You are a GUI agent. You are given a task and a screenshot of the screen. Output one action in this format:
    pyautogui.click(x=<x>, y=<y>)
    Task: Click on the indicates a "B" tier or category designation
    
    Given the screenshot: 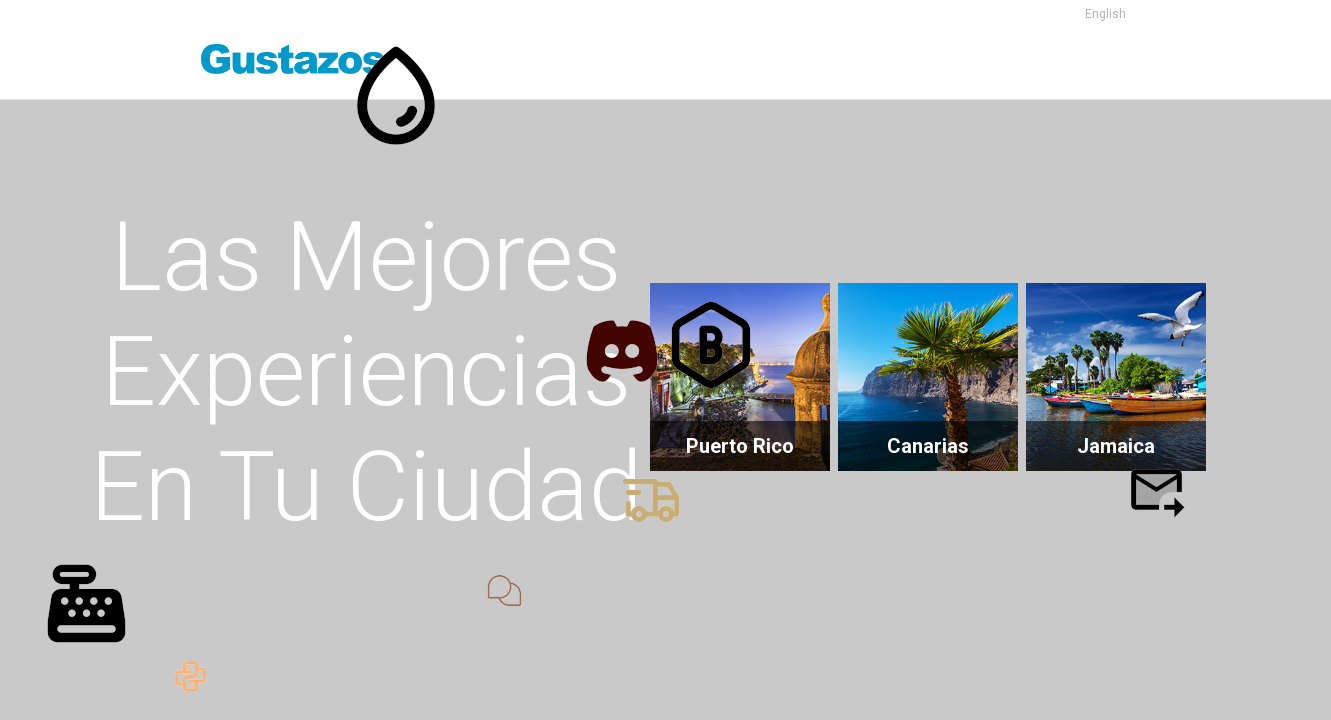 What is the action you would take?
    pyautogui.click(x=711, y=345)
    